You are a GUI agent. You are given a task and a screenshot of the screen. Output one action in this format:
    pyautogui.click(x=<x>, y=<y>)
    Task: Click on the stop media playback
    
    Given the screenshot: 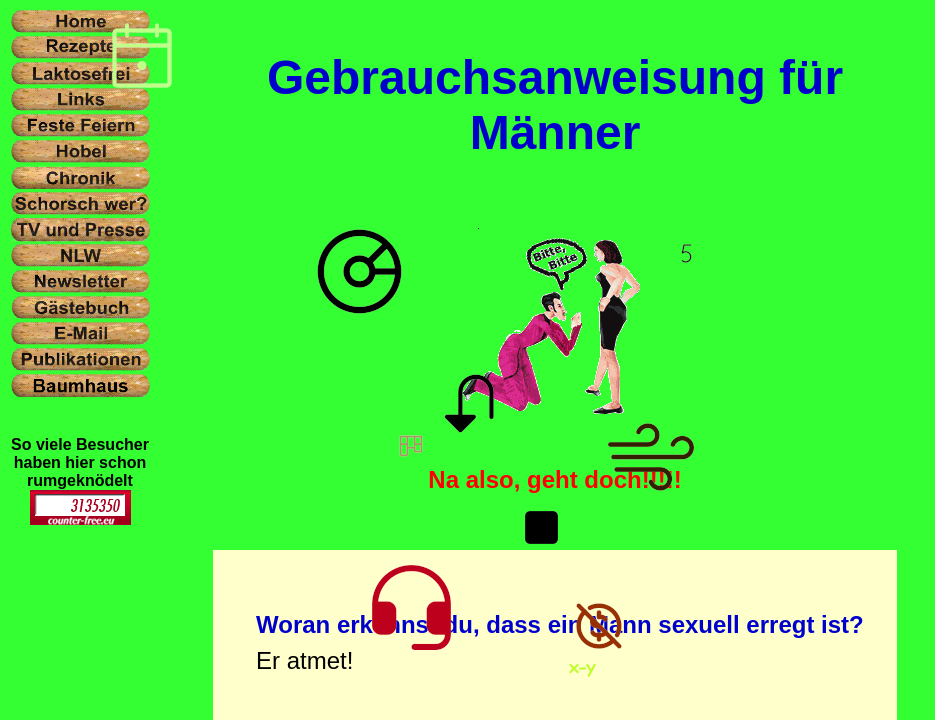 What is the action you would take?
    pyautogui.click(x=541, y=527)
    